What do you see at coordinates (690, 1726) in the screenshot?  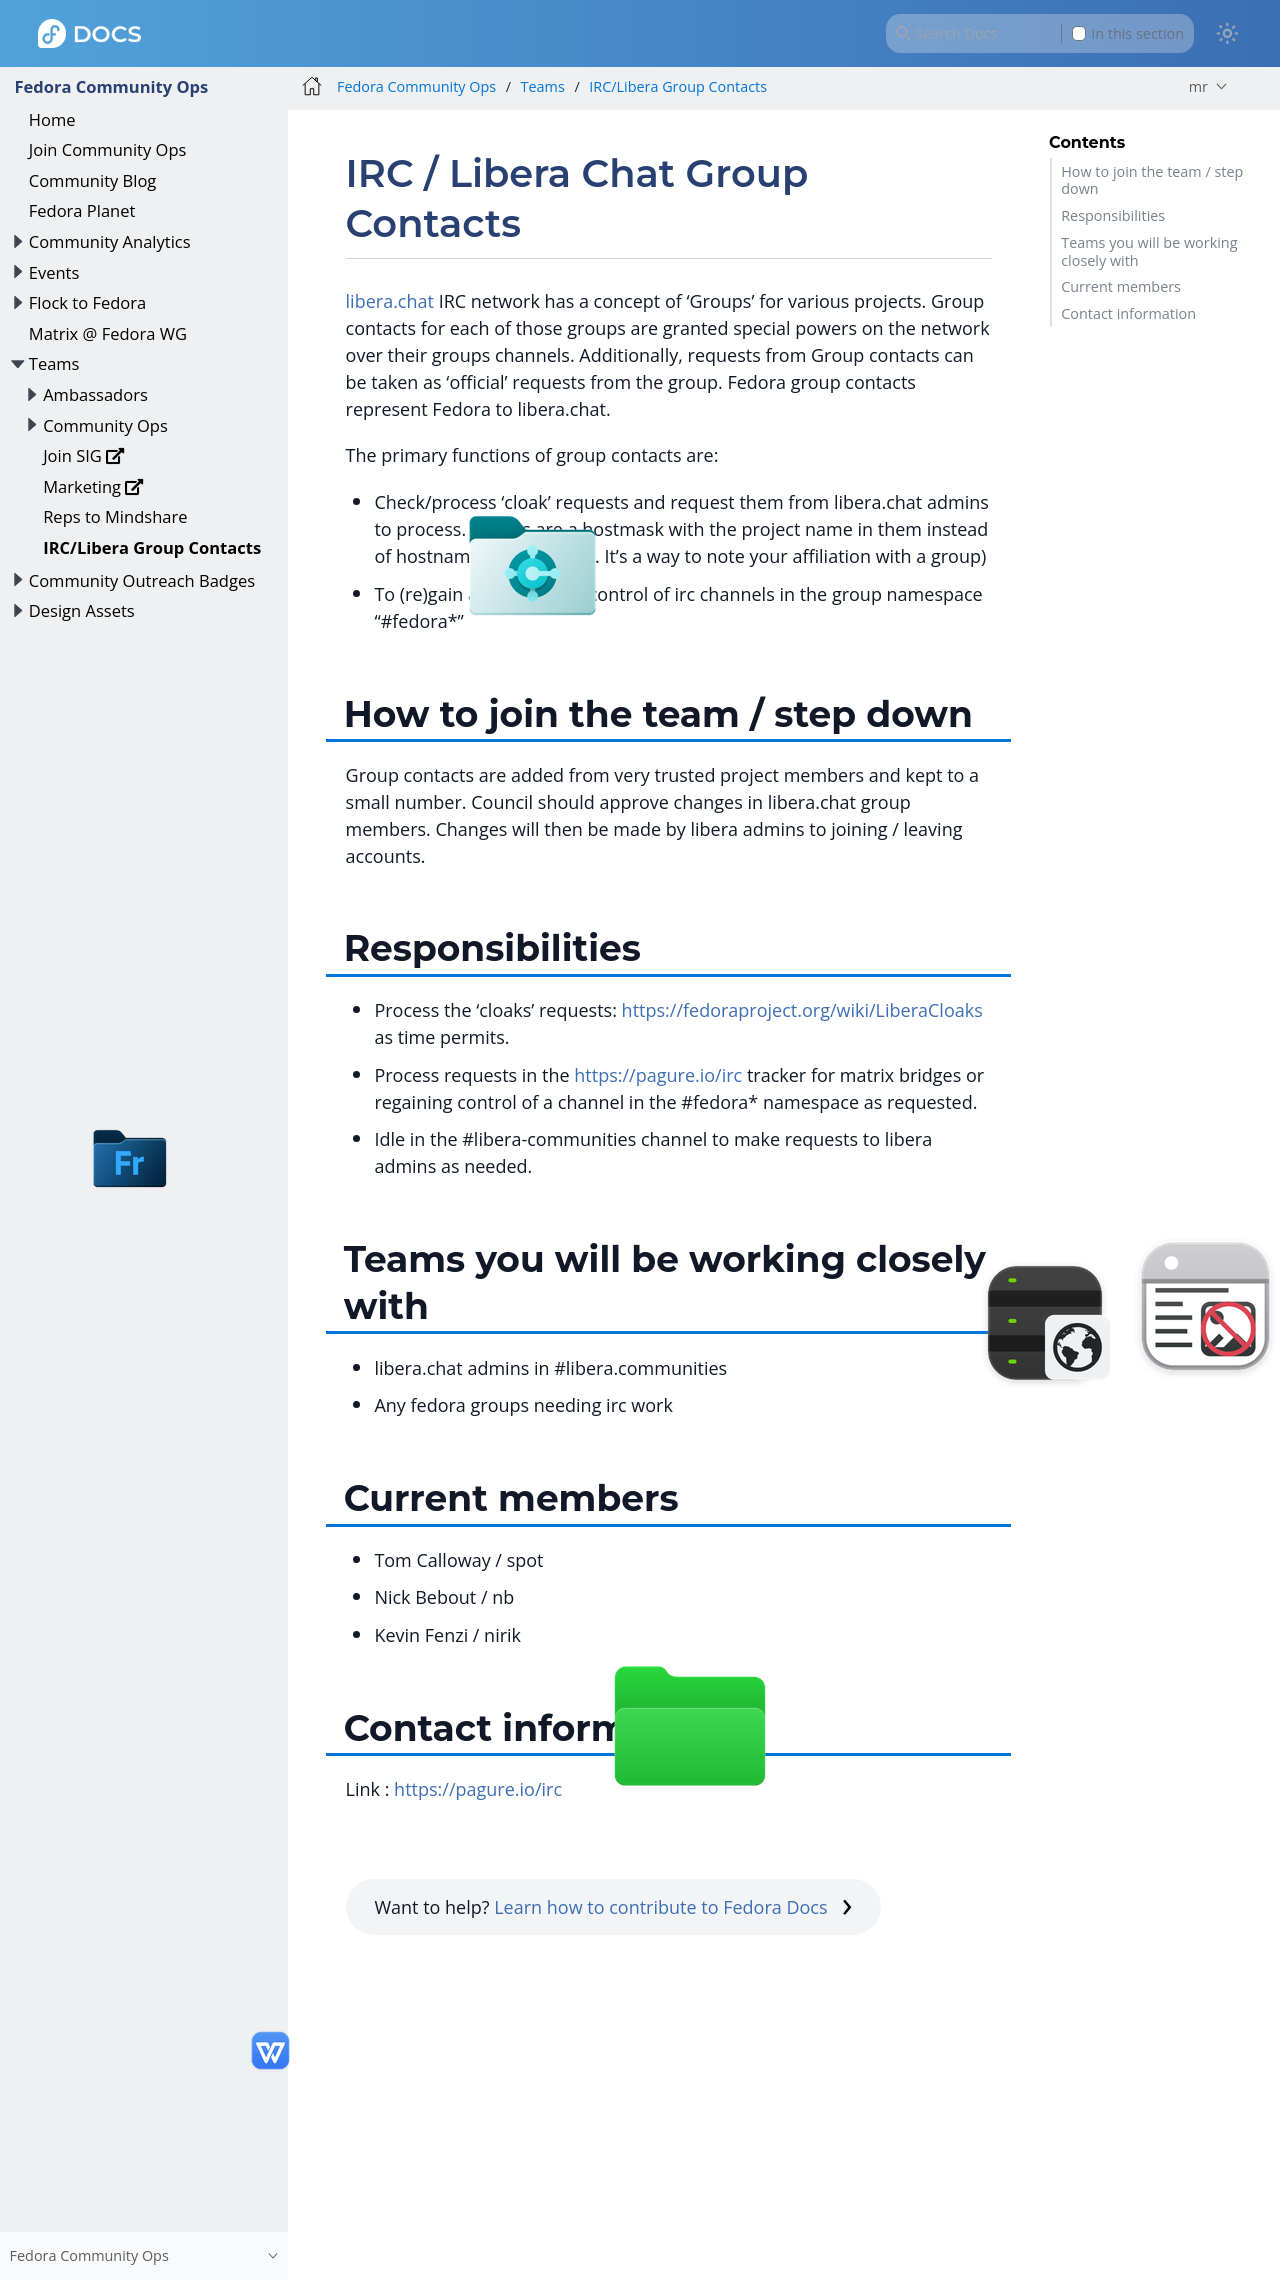 I see `open folder containing files` at bounding box center [690, 1726].